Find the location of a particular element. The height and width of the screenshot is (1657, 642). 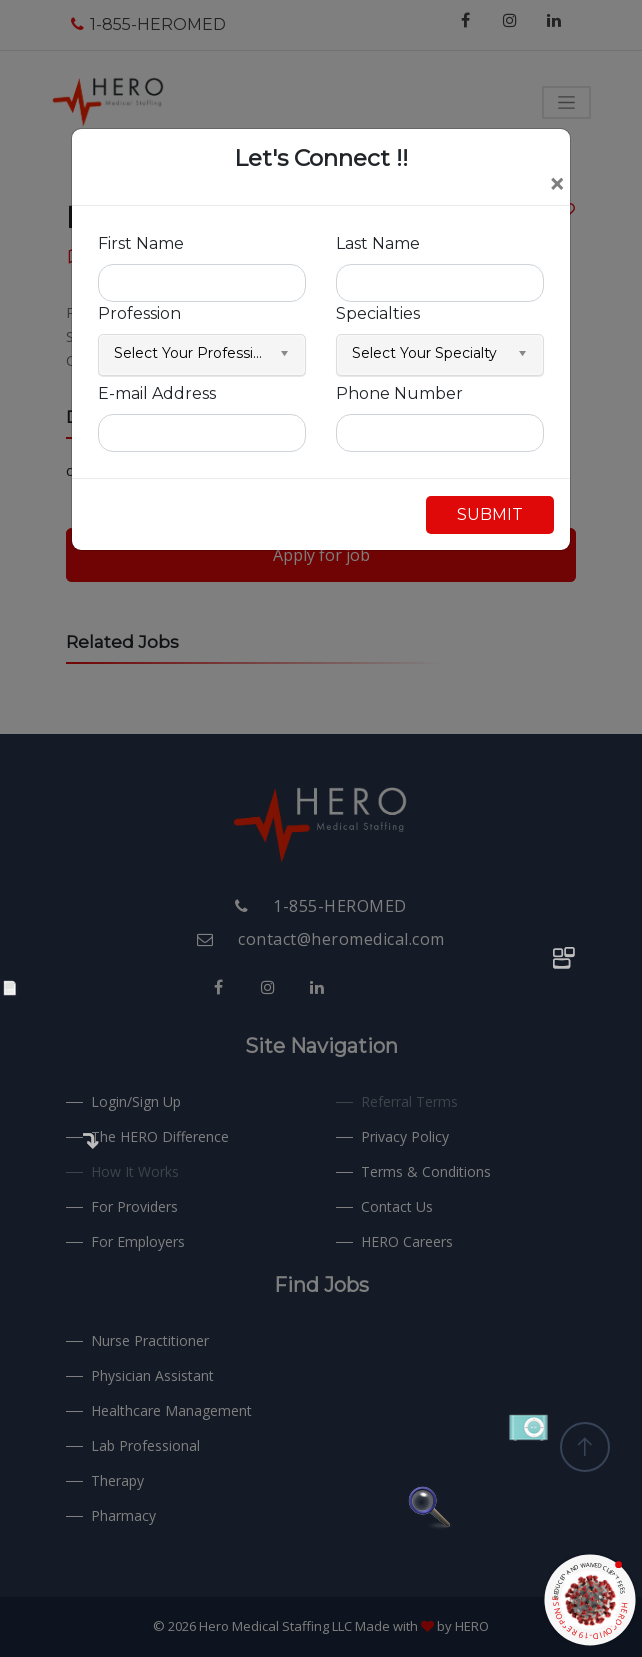

search for items or content is located at coordinates (429, 1507).